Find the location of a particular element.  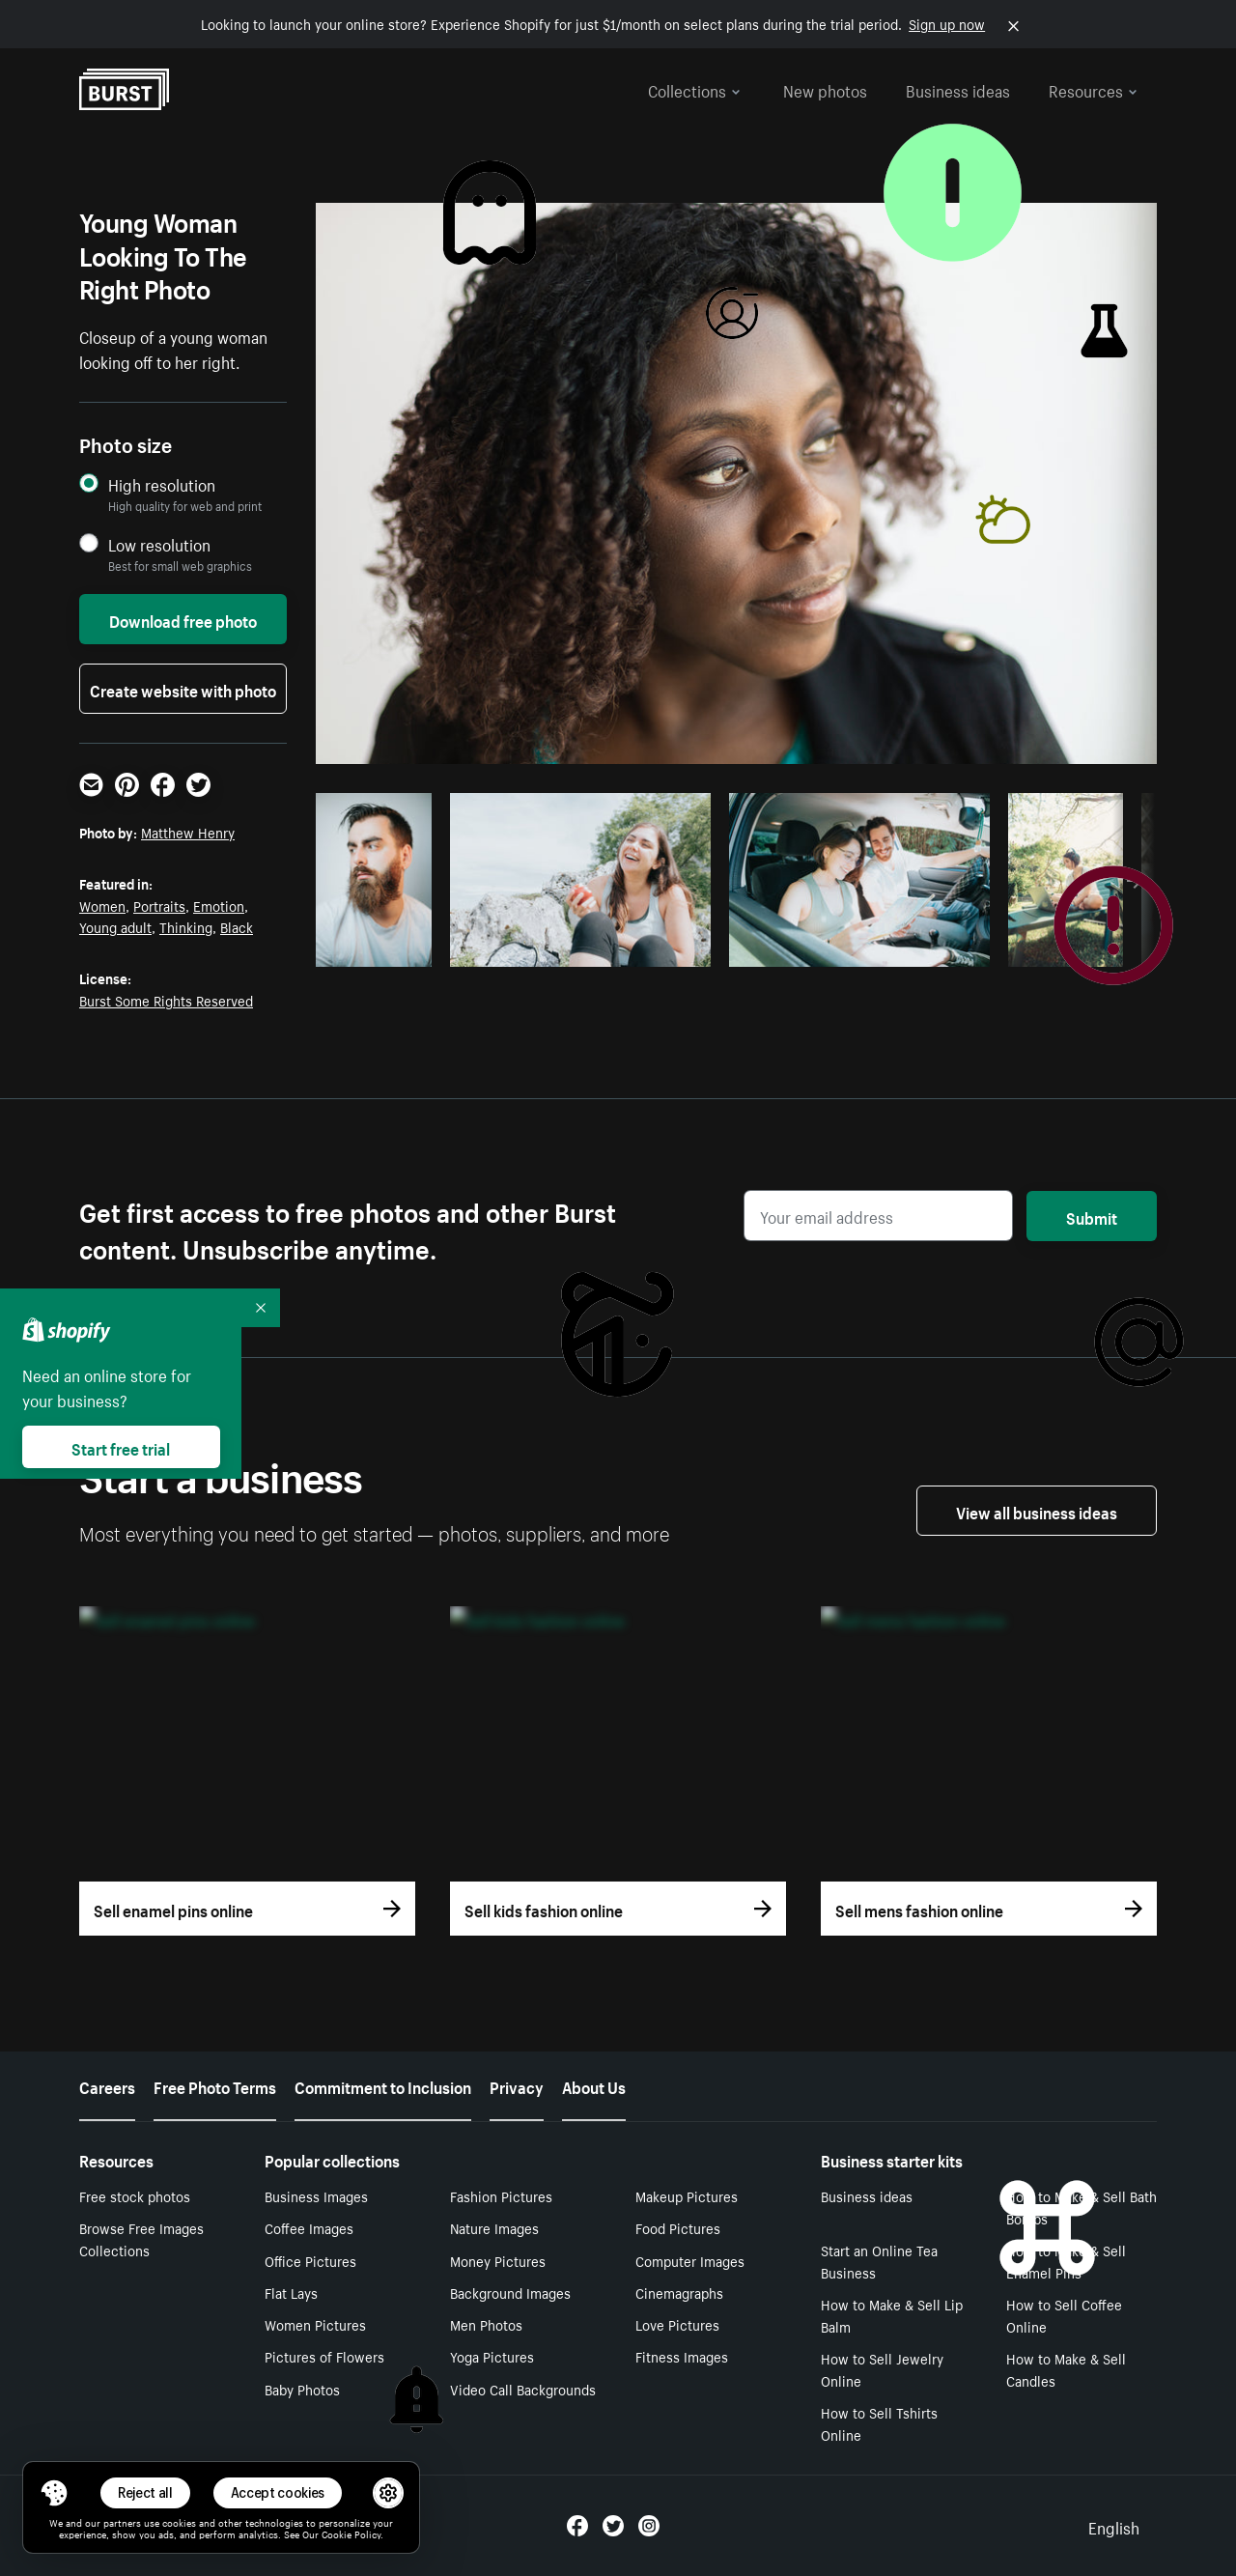

remove a user from your contacts is located at coordinates (732, 313).